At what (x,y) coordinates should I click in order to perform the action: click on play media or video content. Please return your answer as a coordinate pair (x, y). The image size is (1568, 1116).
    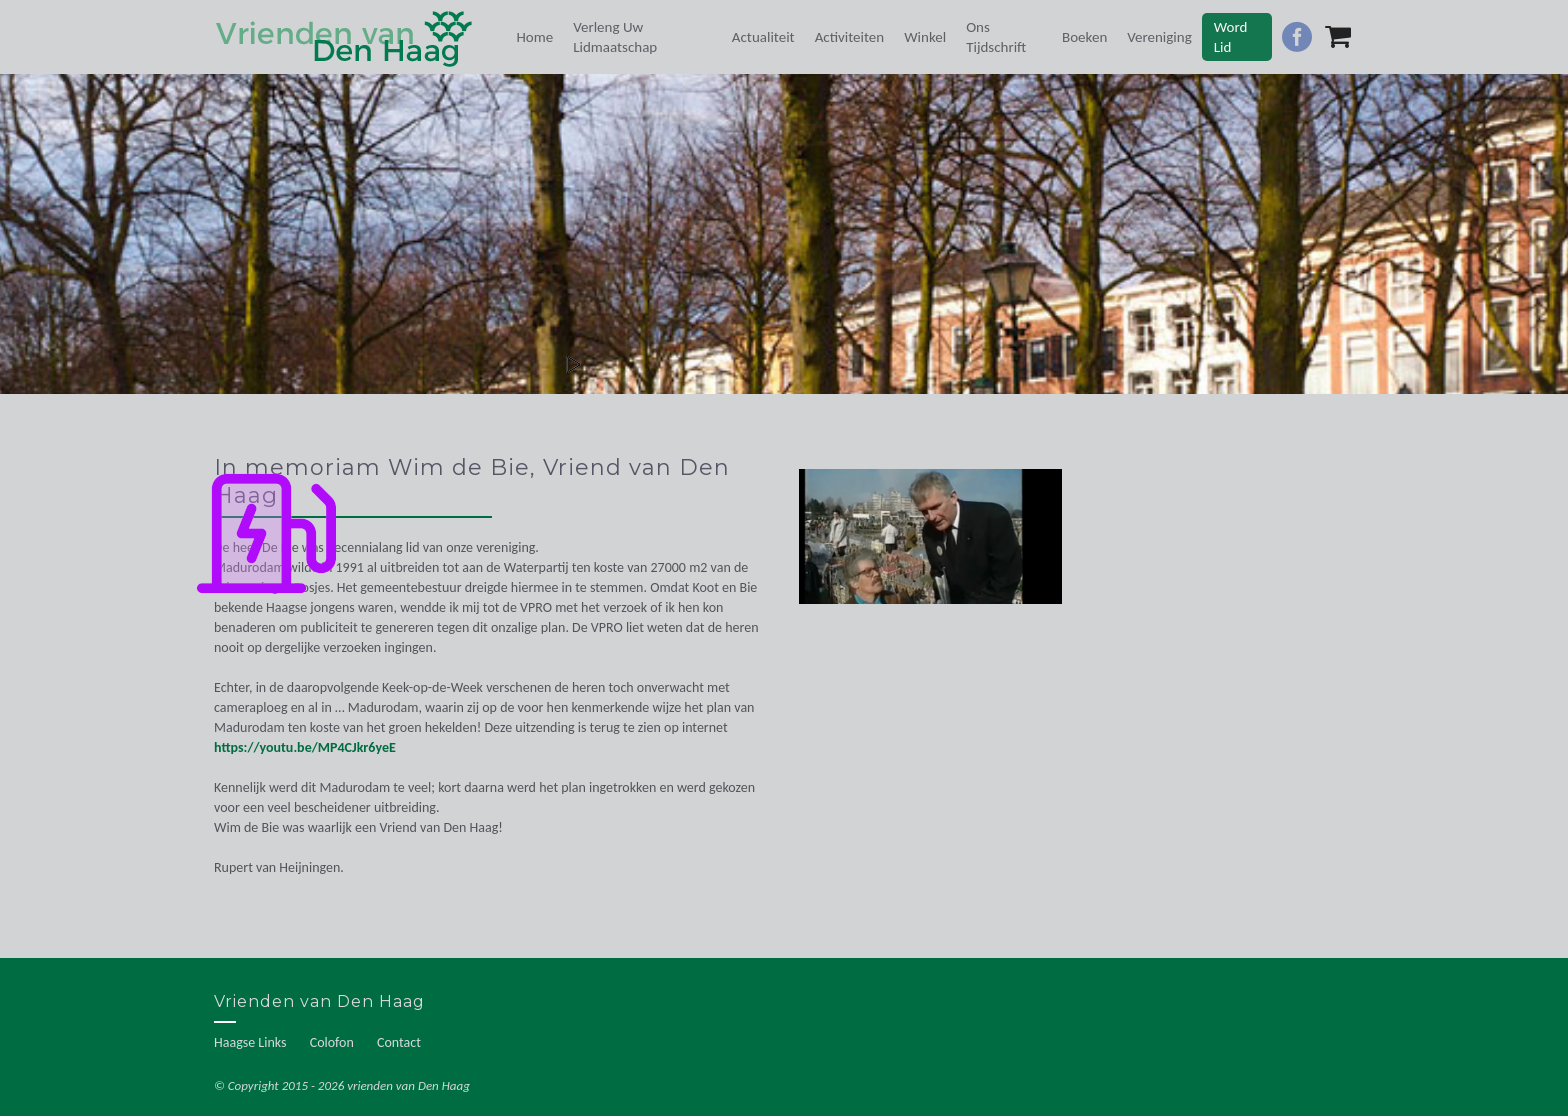
    Looking at the image, I should click on (571, 364).